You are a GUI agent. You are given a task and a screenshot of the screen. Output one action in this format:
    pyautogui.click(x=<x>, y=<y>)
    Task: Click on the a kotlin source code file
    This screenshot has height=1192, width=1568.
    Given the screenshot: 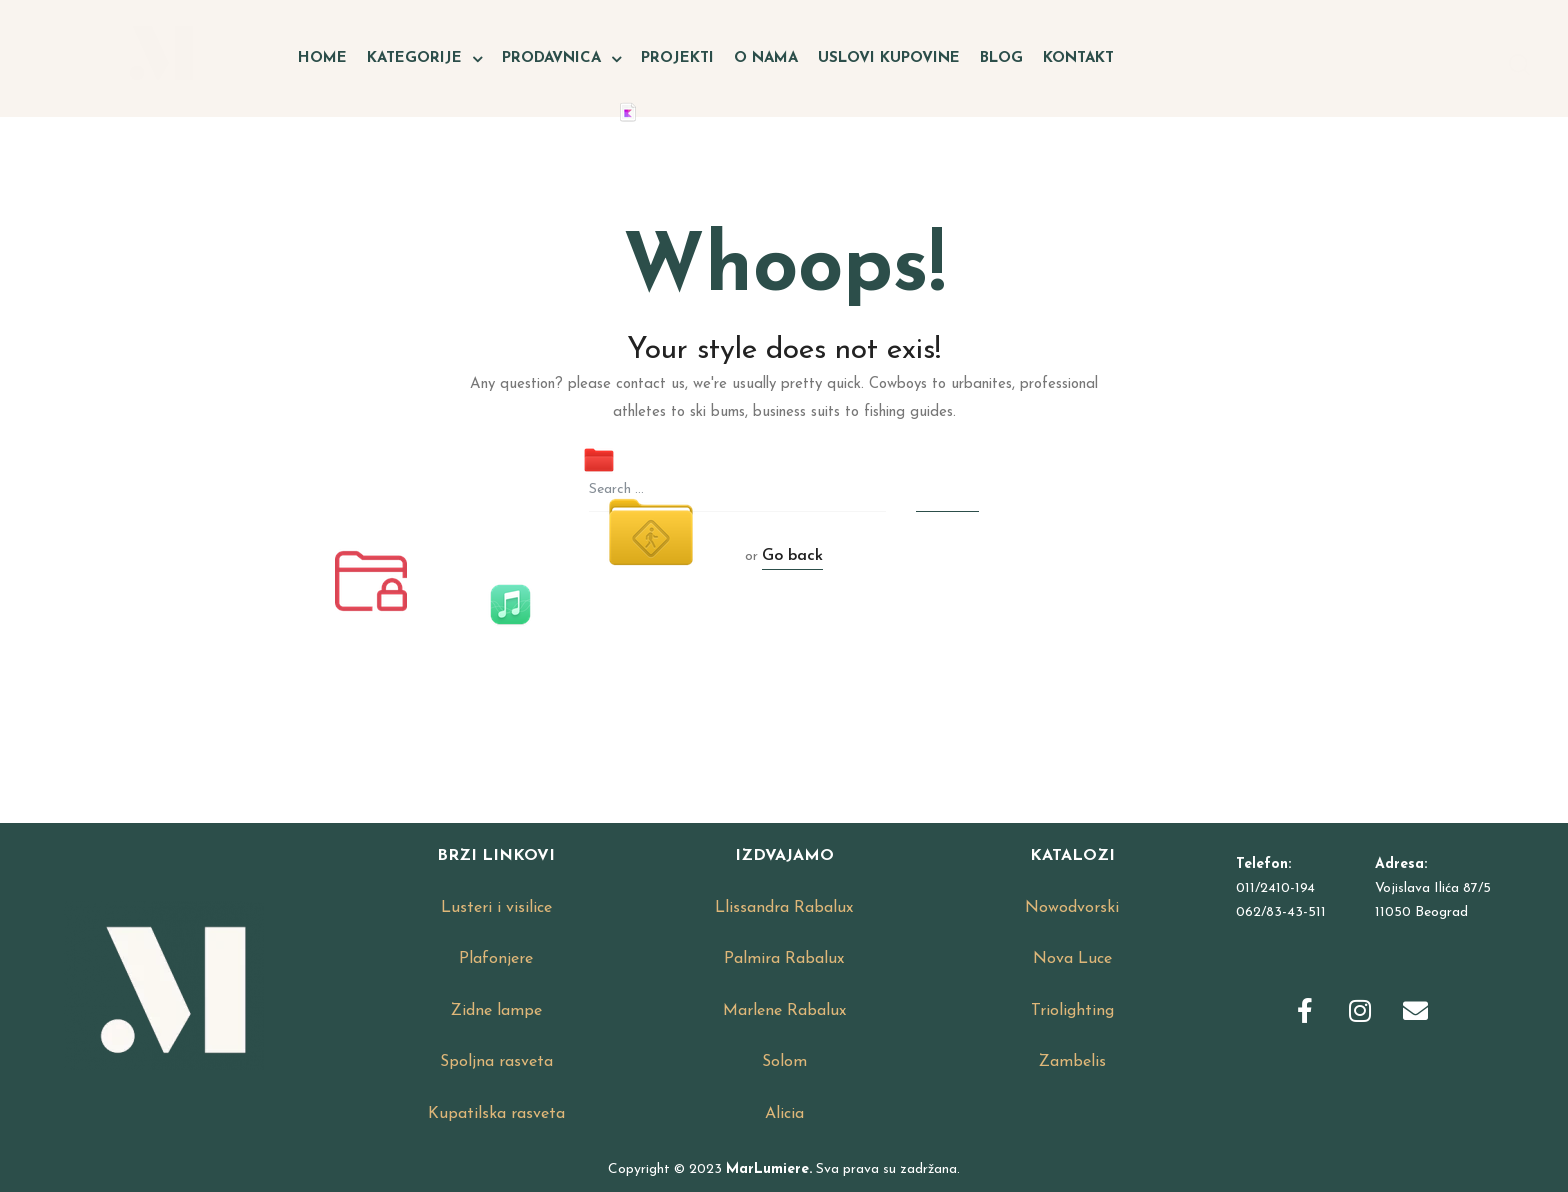 What is the action you would take?
    pyautogui.click(x=628, y=112)
    